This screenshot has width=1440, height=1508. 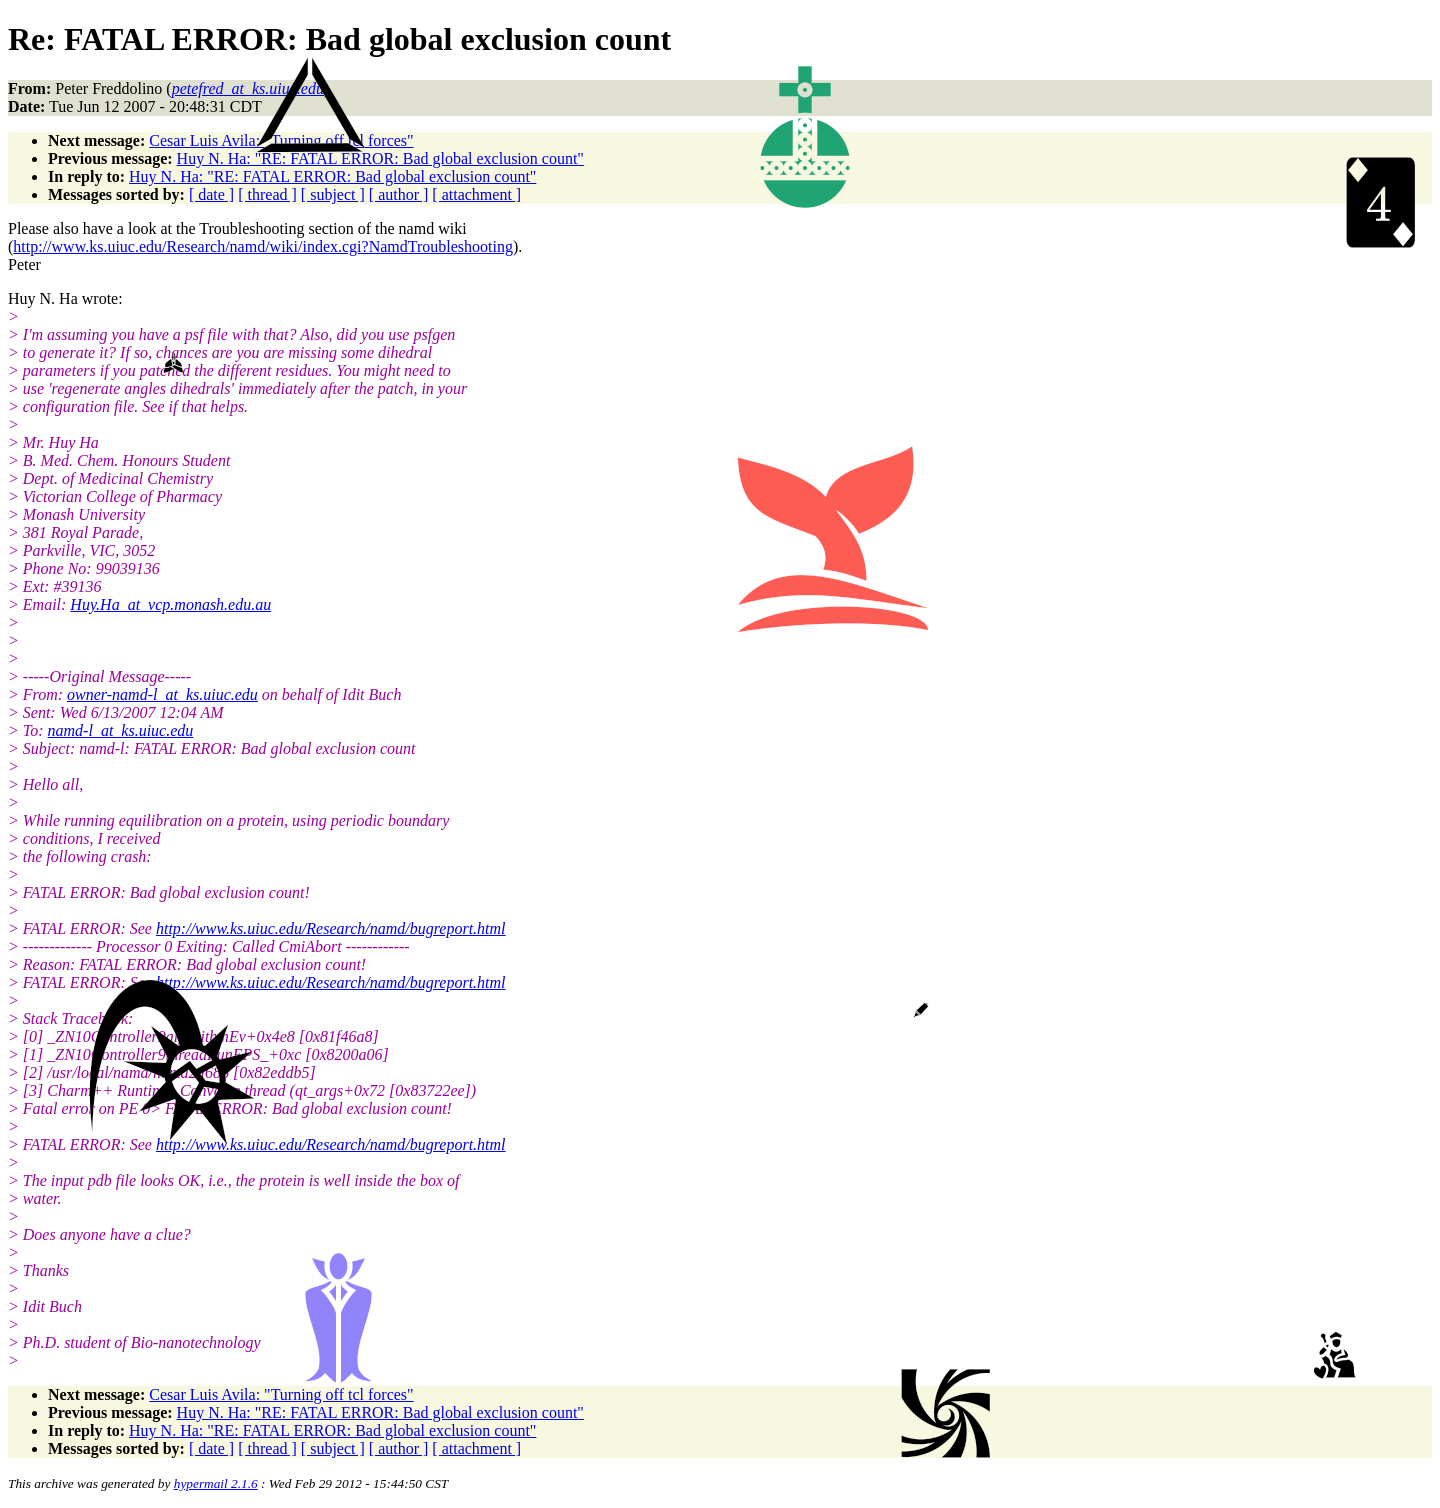 What do you see at coordinates (338, 1316) in the screenshot?
I see `select vampire character or costume` at bounding box center [338, 1316].